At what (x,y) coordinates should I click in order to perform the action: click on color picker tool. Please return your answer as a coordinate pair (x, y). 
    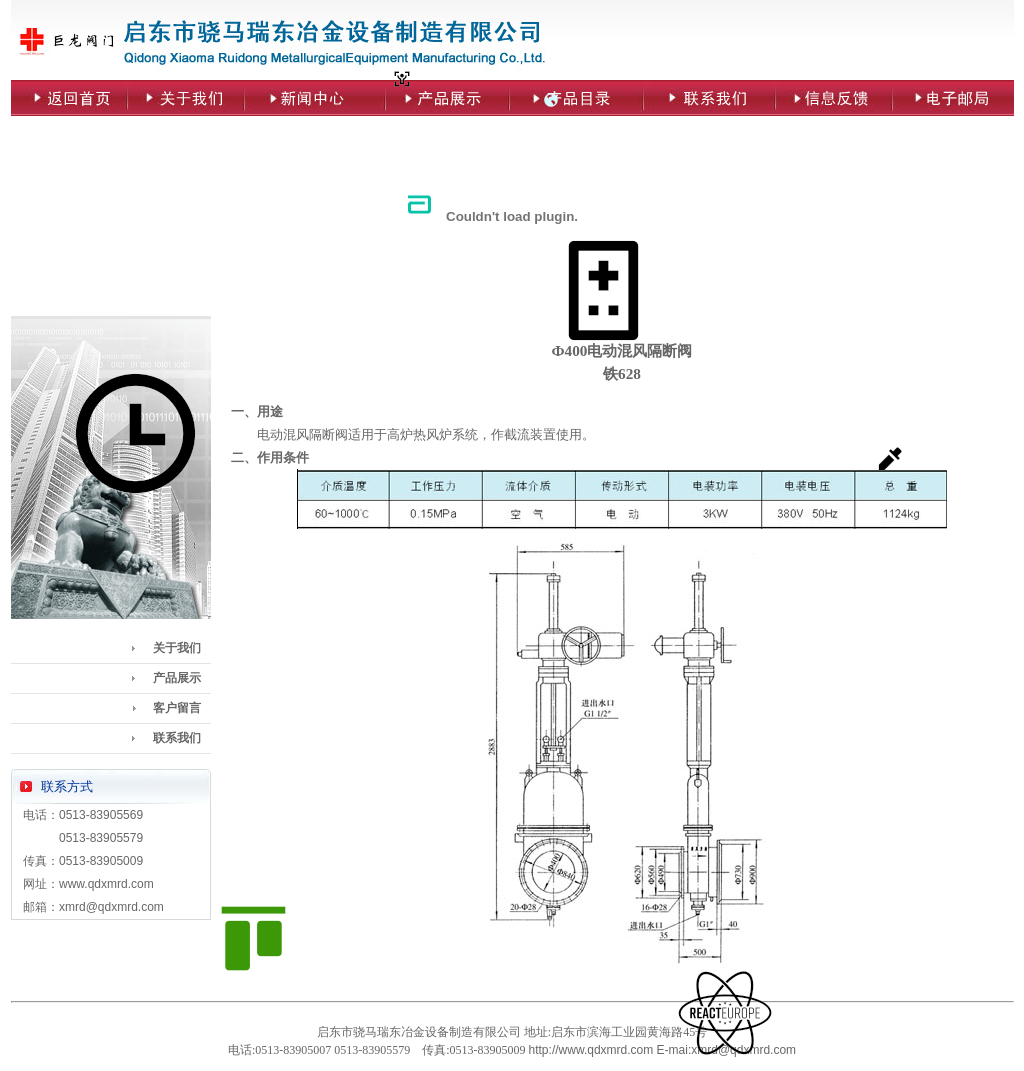
    Looking at the image, I should click on (890, 458).